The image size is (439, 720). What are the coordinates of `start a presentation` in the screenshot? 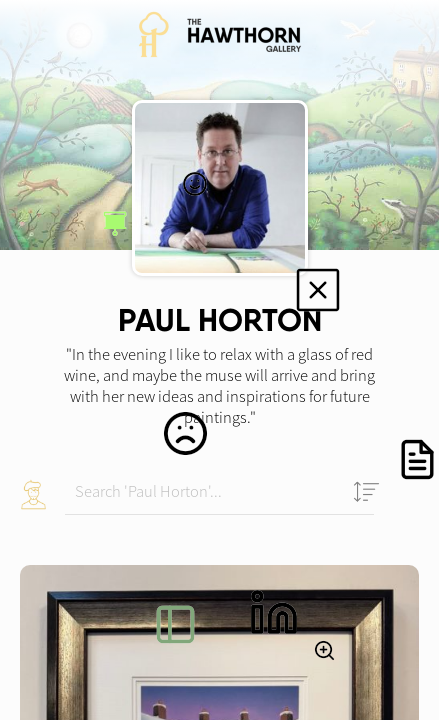 It's located at (115, 222).